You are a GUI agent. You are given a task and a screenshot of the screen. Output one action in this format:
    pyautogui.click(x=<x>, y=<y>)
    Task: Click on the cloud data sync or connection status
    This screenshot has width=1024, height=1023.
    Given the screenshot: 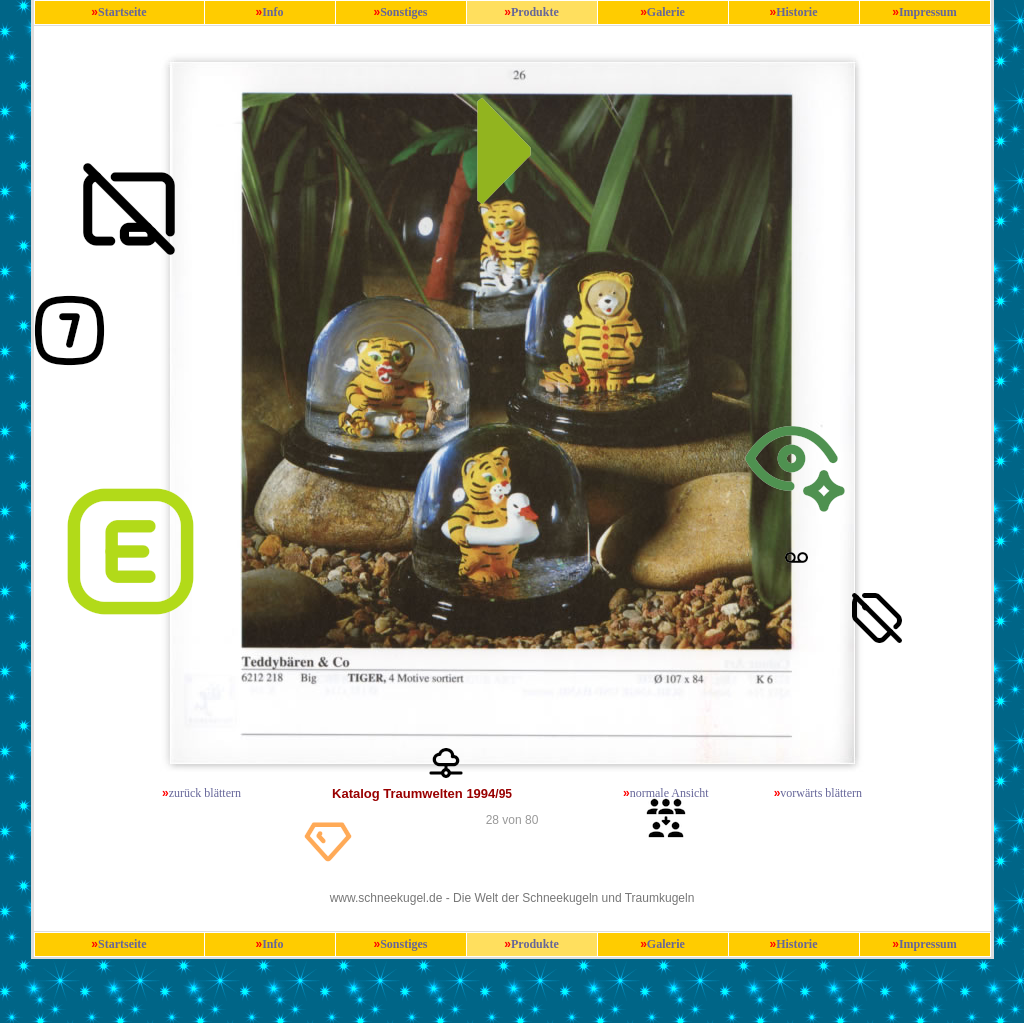 What is the action you would take?
    pyautogui.click(x=446, y=763)
    